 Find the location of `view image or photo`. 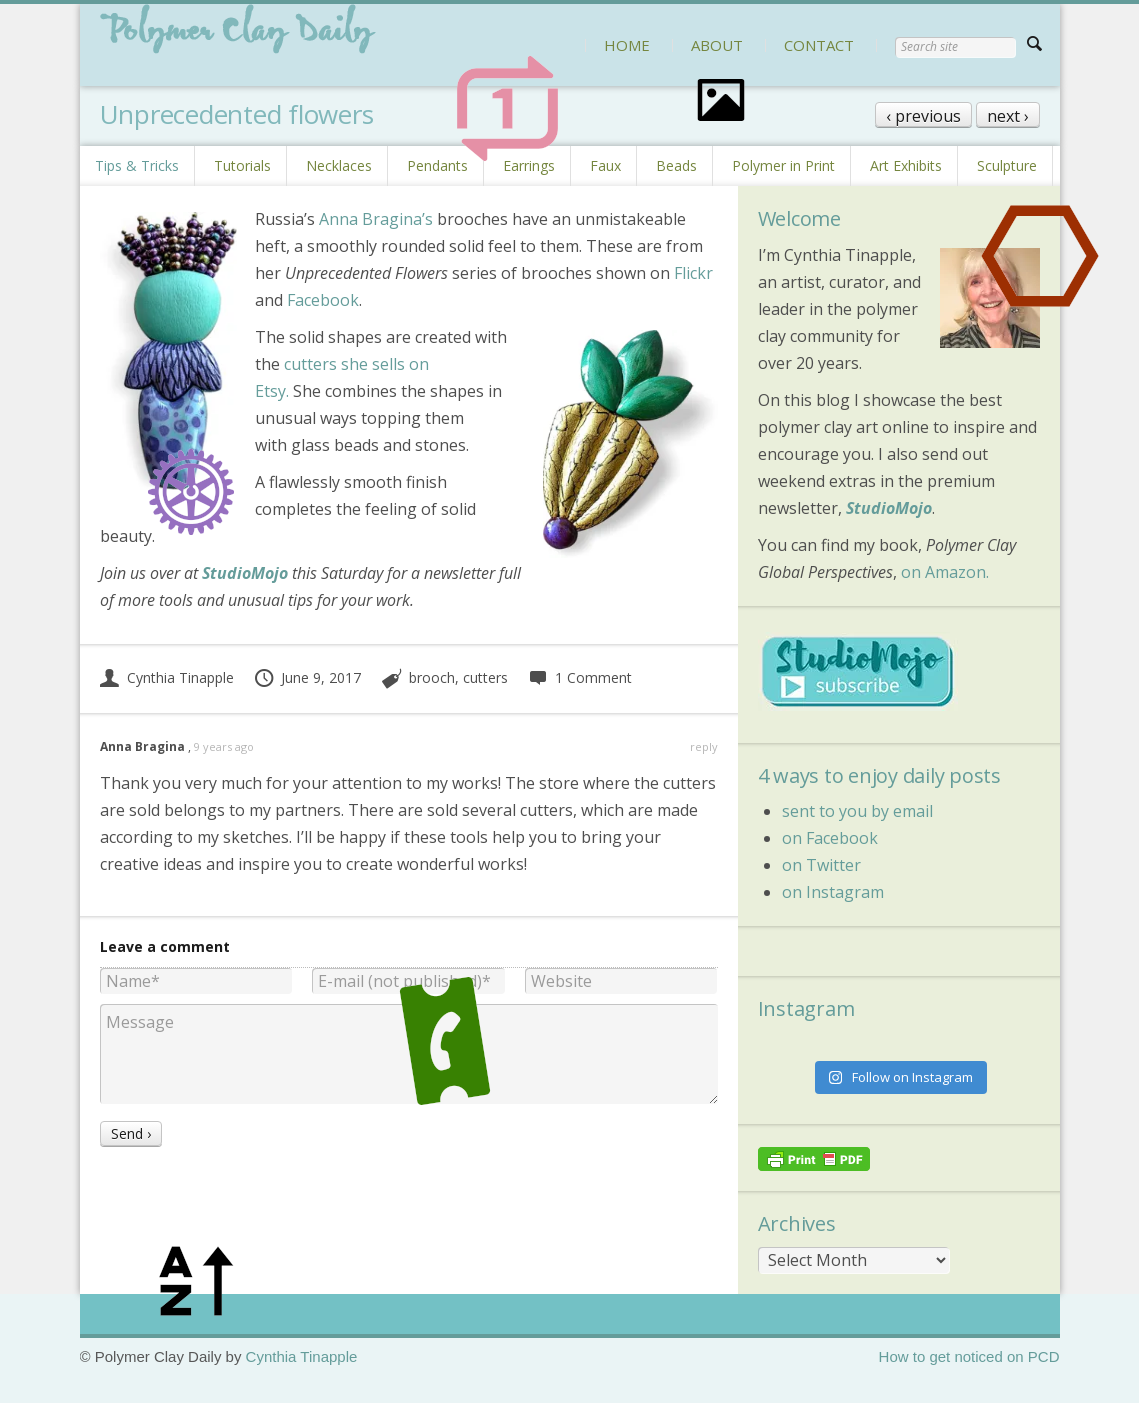

view image or photo is located at coordinates (721, 100).